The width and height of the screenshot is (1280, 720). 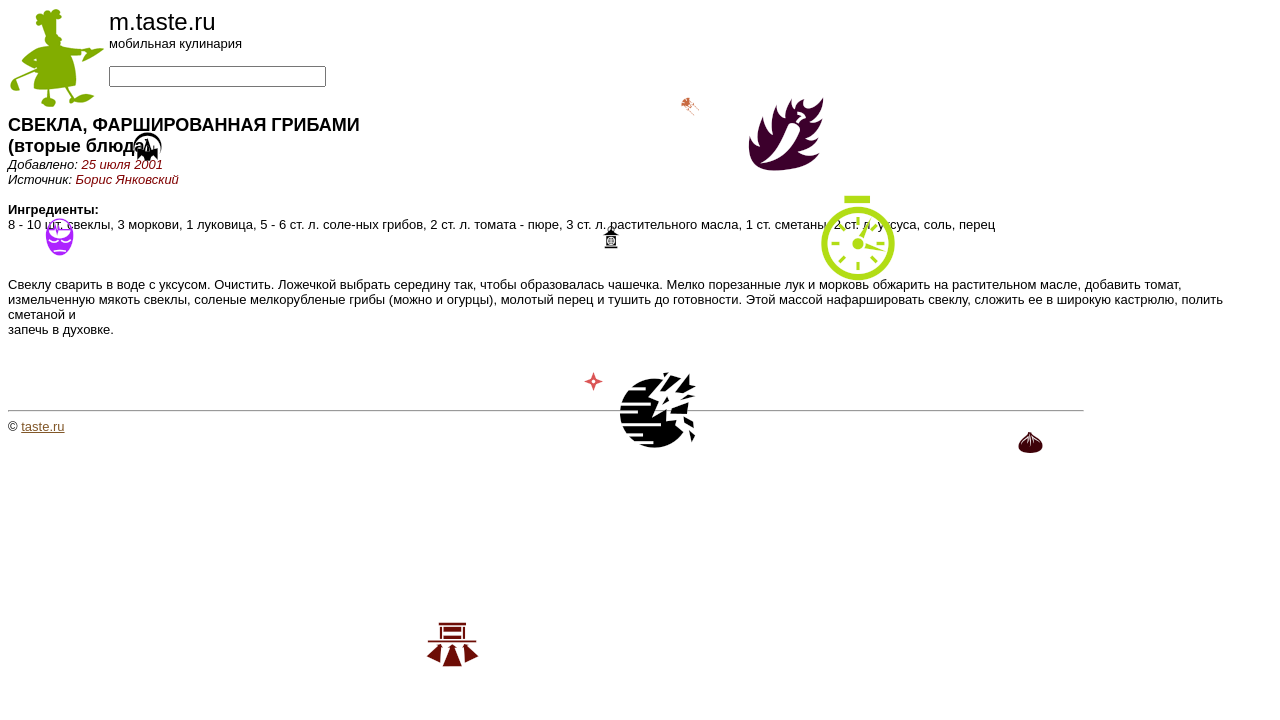 What do you see at coordinates (1030, 442) in the screenshot?
I see `select dumpling or bao item in a food game` at bounding box center [1030, 442].